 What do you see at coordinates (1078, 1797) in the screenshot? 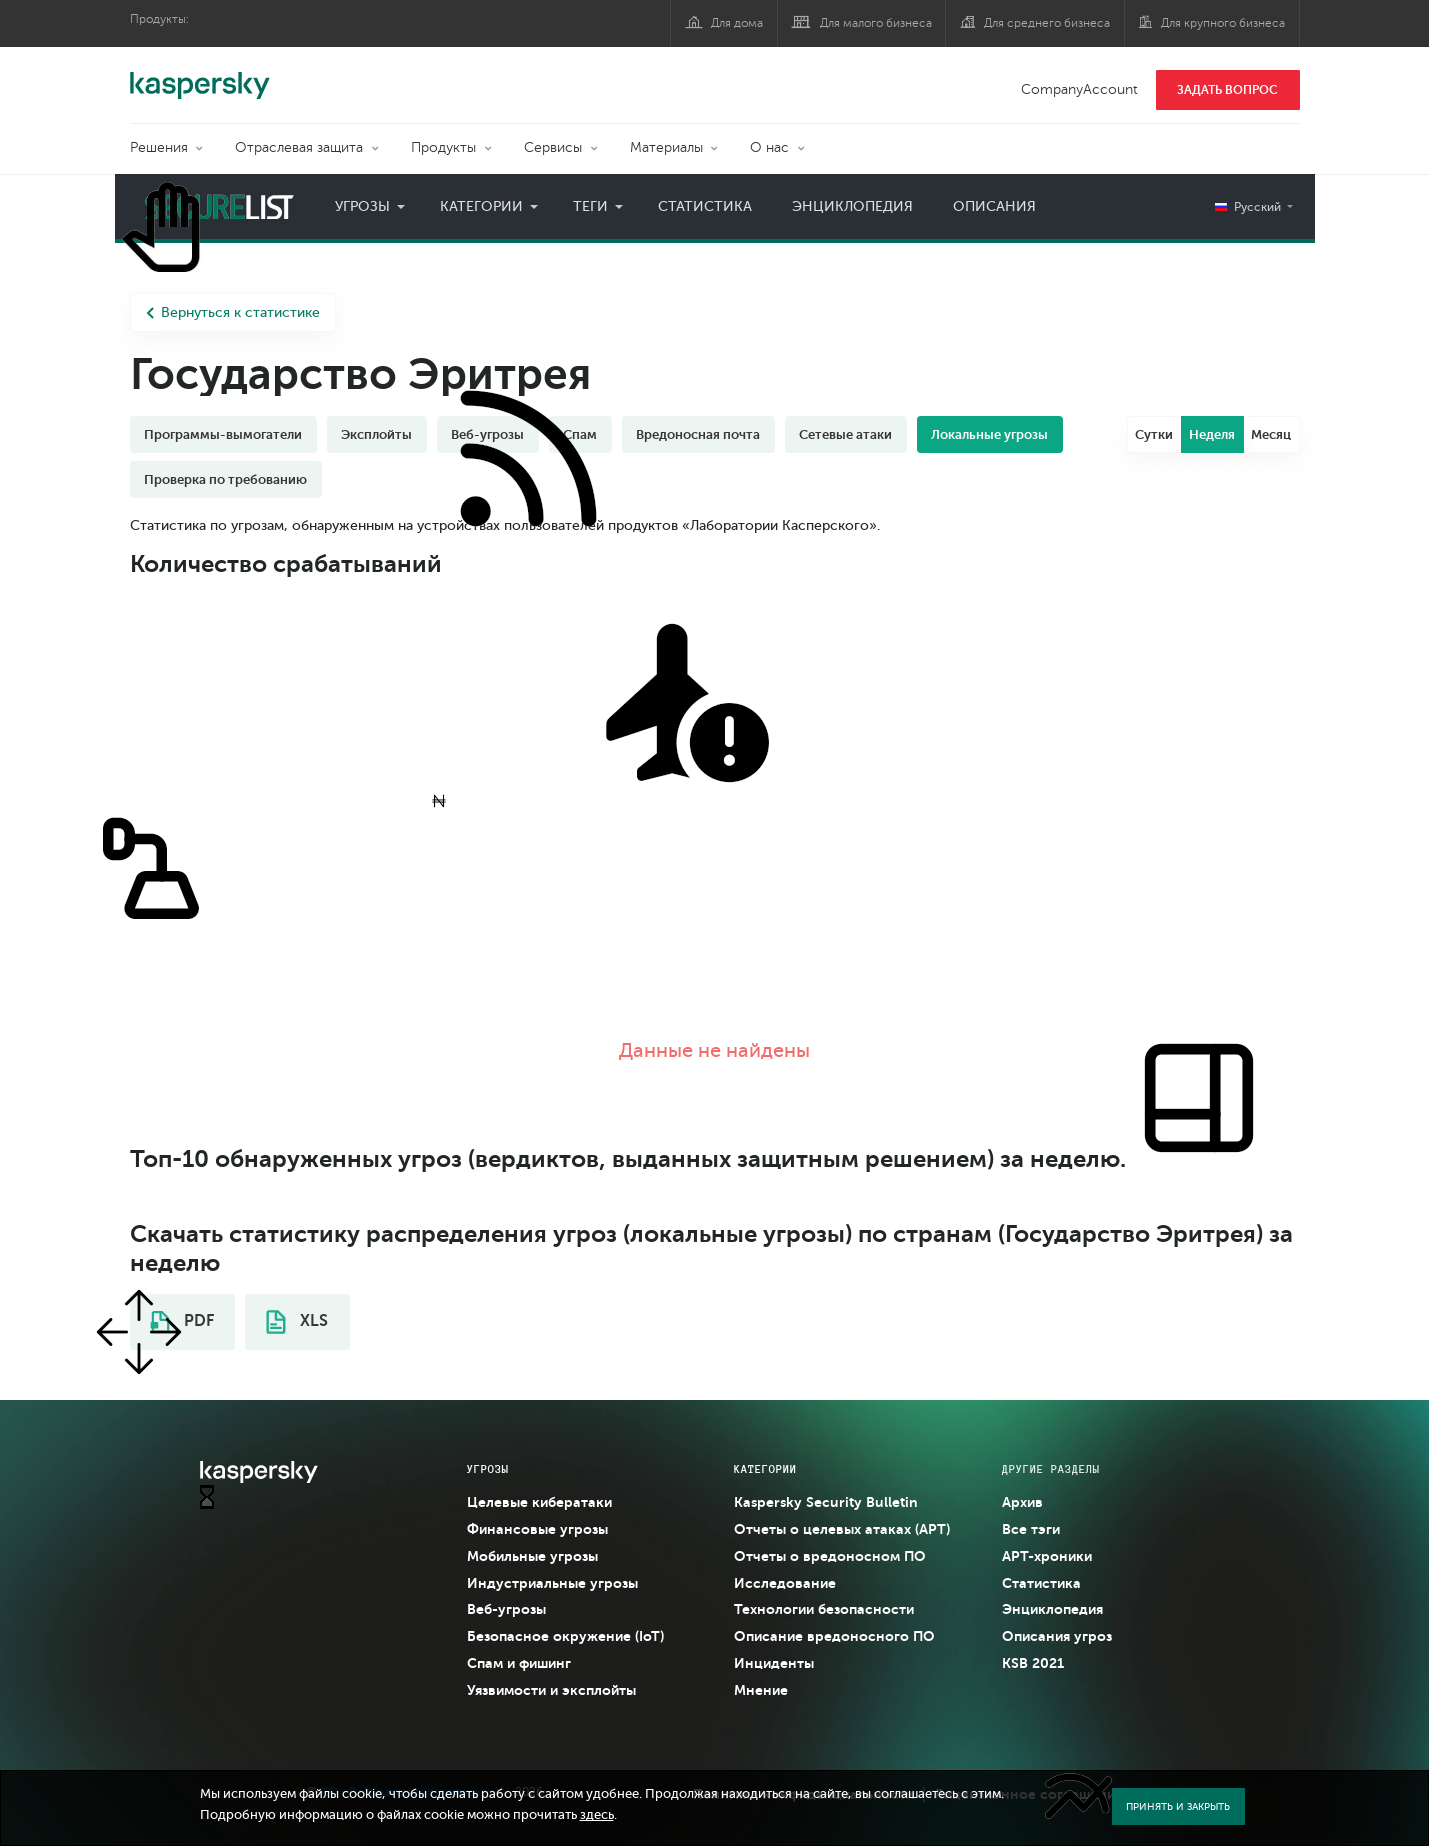
I see `view multi-line chart or graph data` at bounding box center [1078, 1797].